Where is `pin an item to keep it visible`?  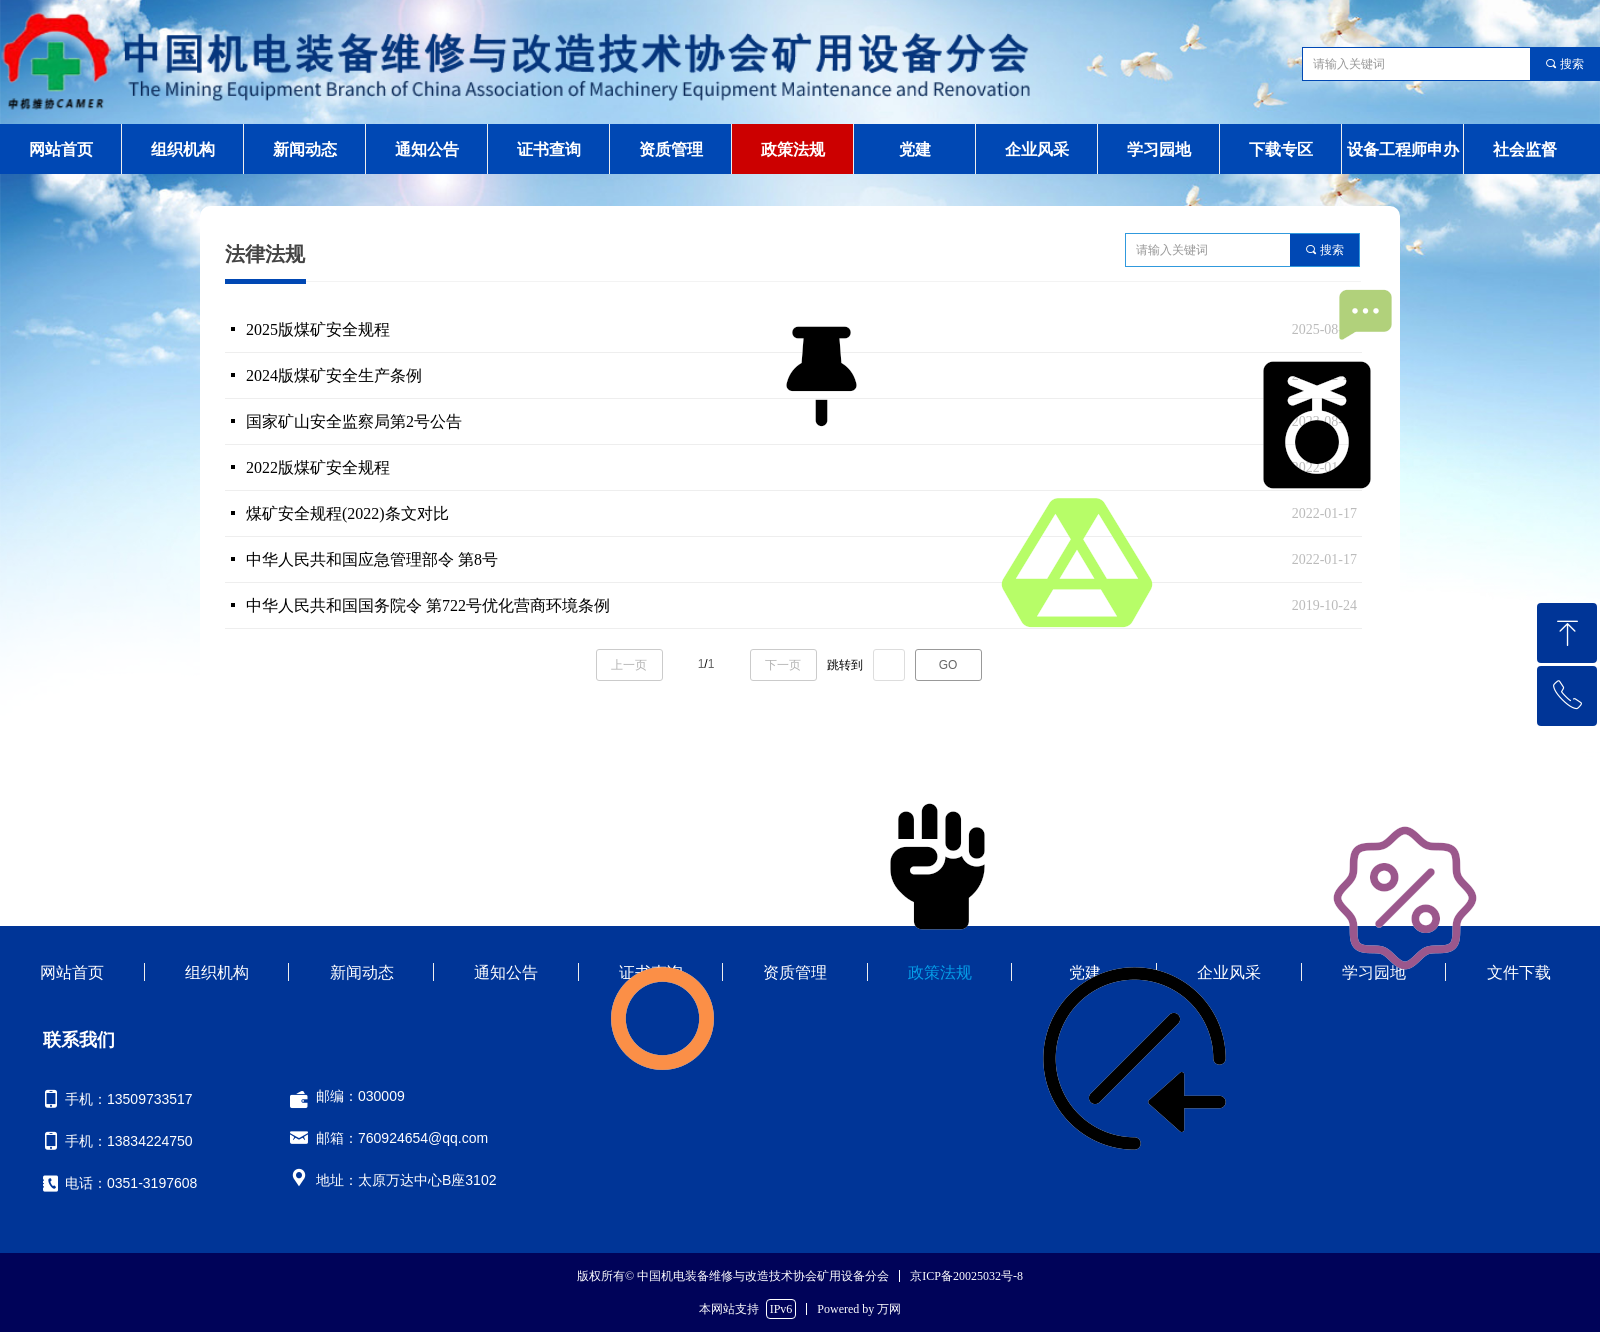
pin an item to keep it visible is located at coordinates (821, 373).